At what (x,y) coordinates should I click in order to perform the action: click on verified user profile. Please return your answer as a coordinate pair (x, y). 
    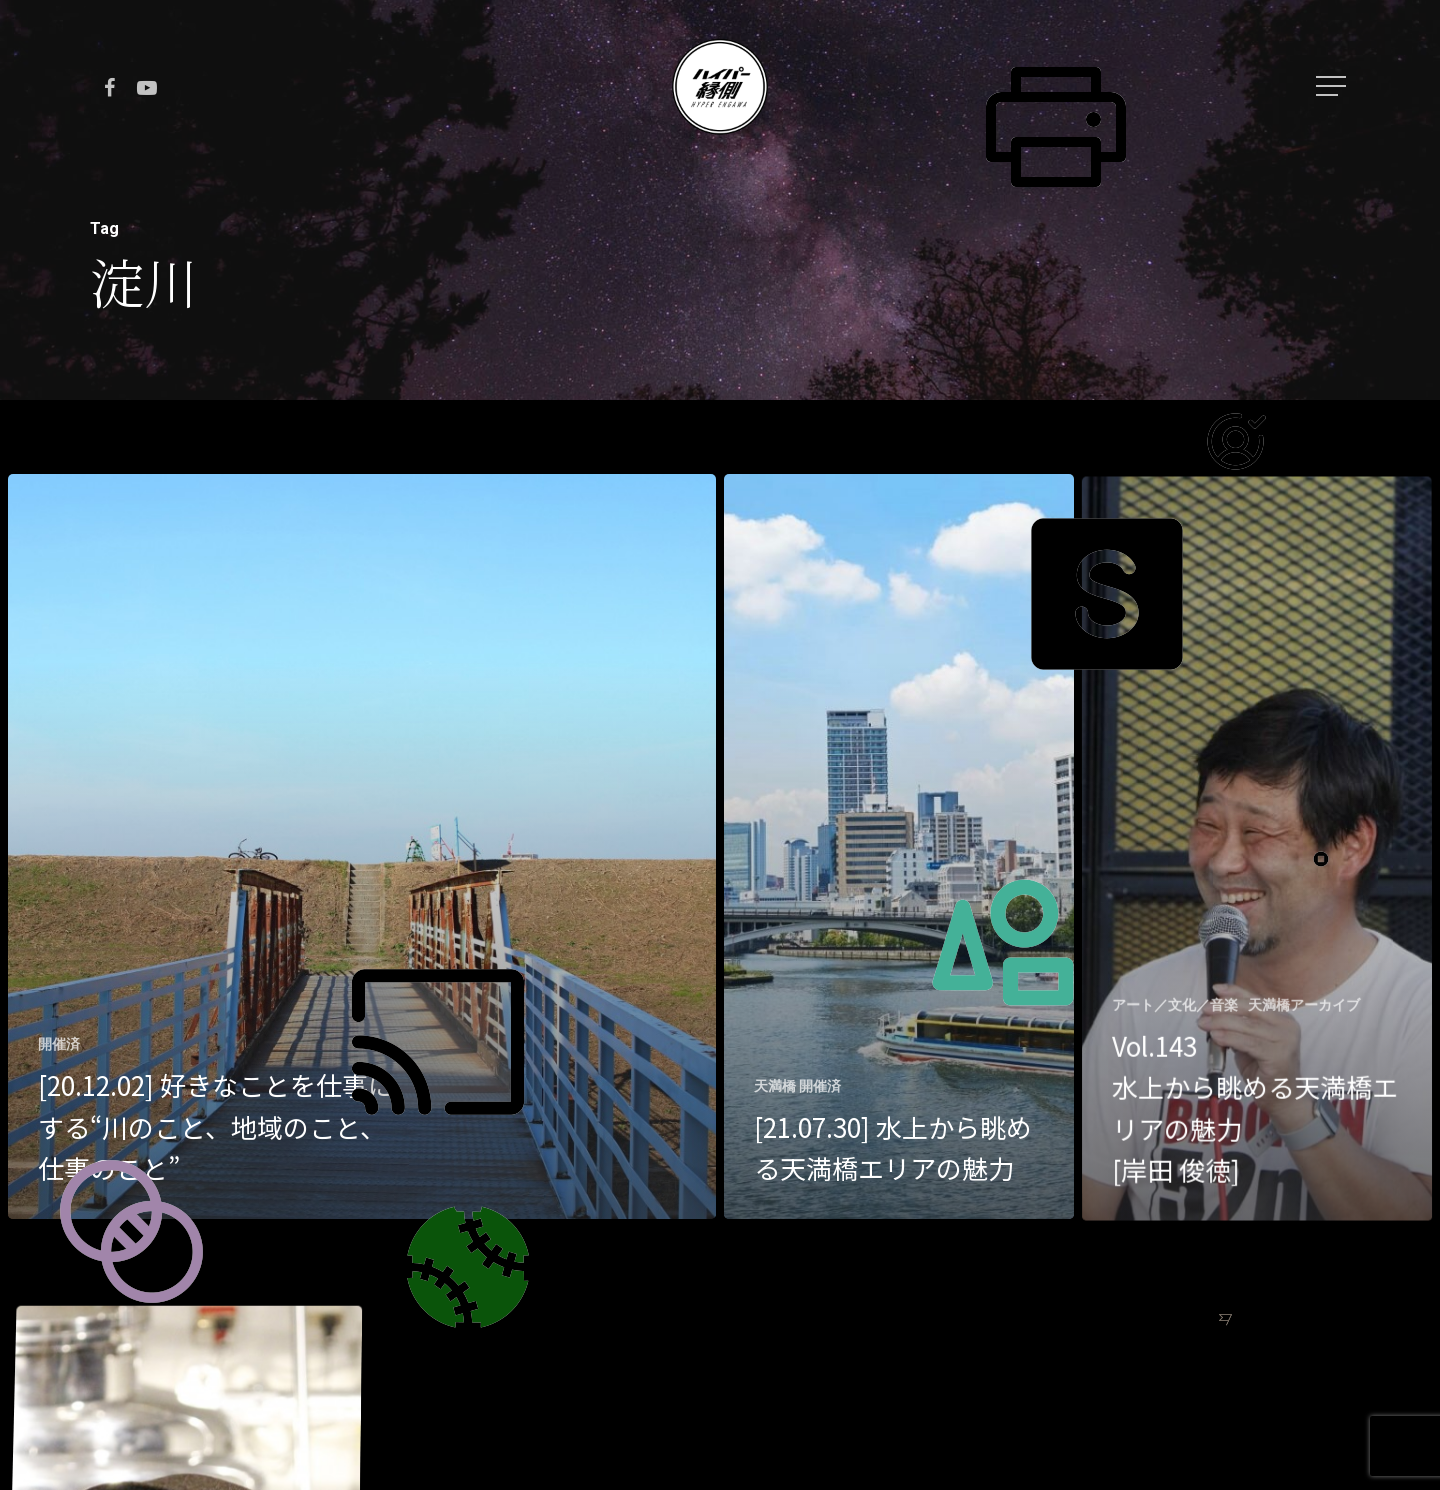
    Looking at the image, I should click on (1235, 441).